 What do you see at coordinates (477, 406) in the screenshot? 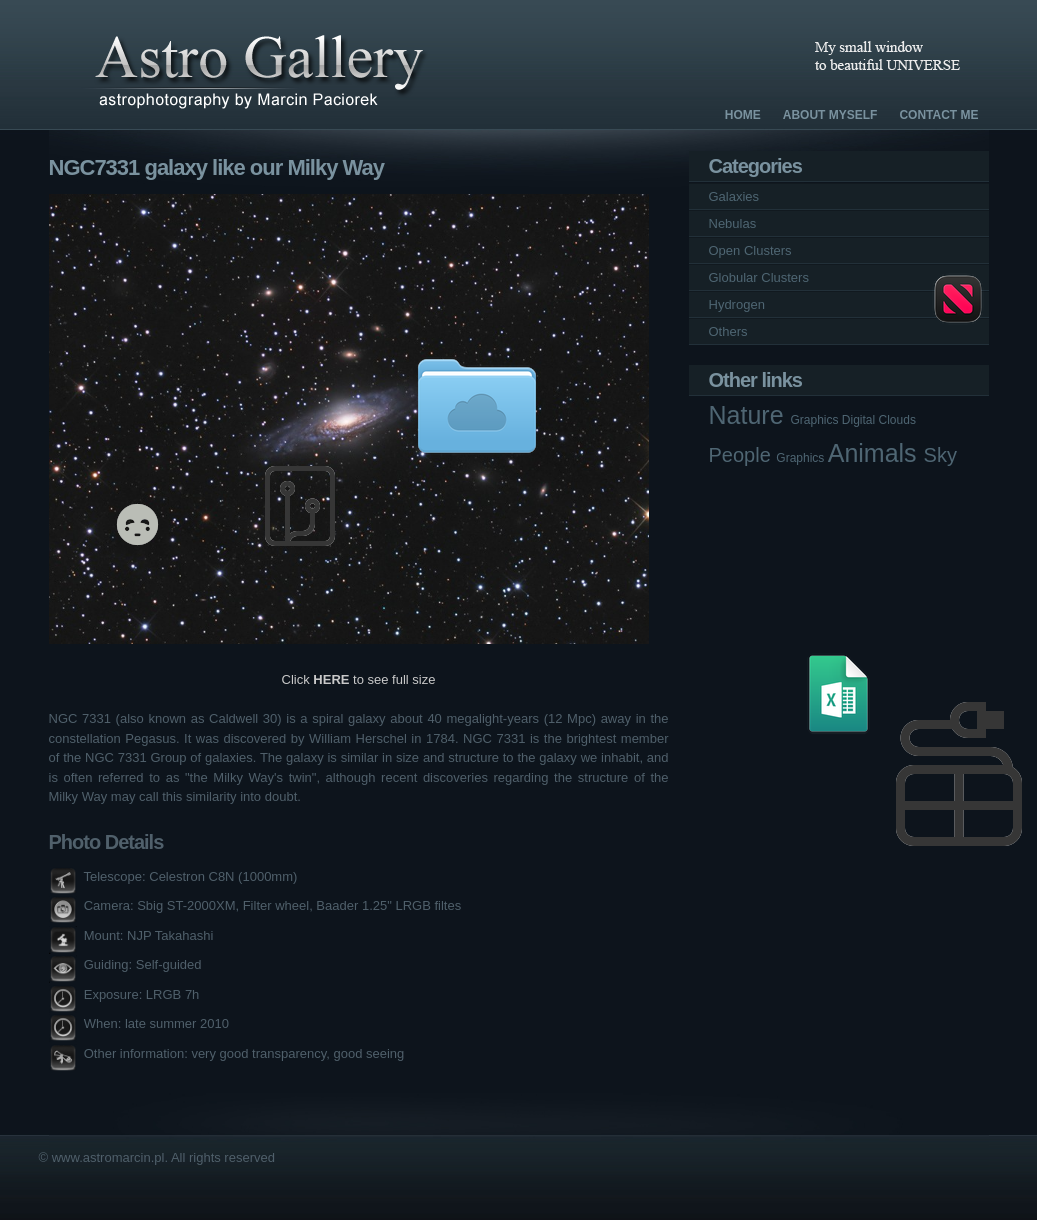
I see `access cloud-synced files and folders` at bounding box center [477, 406].